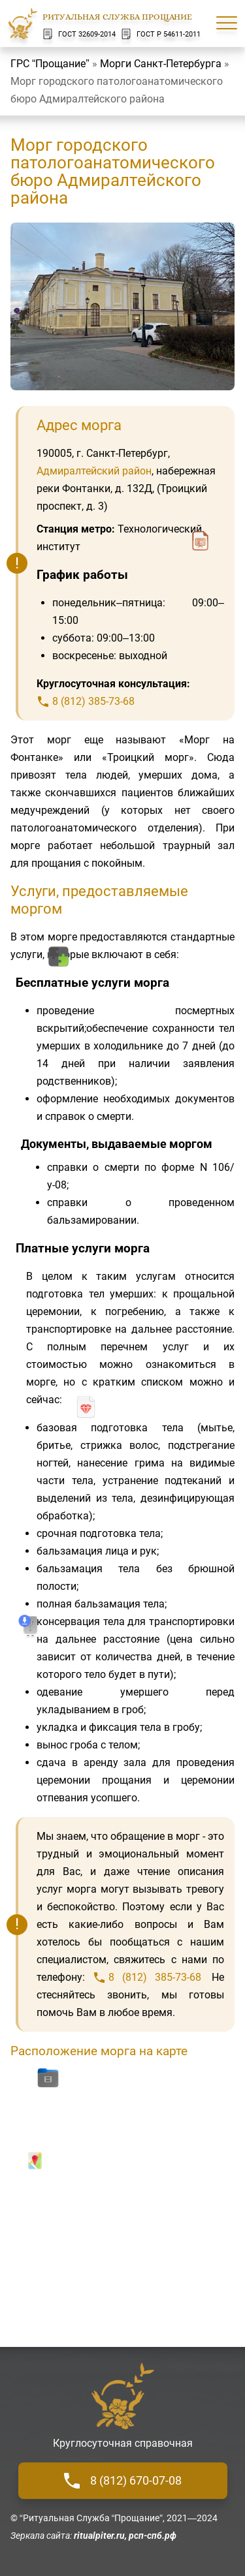 This screenshot has width=245, height=2576. What do you see at coordinates (30, 1626) in the screenshot?
I see `create a bootable USB drive` at bounding box center [30, 1626].